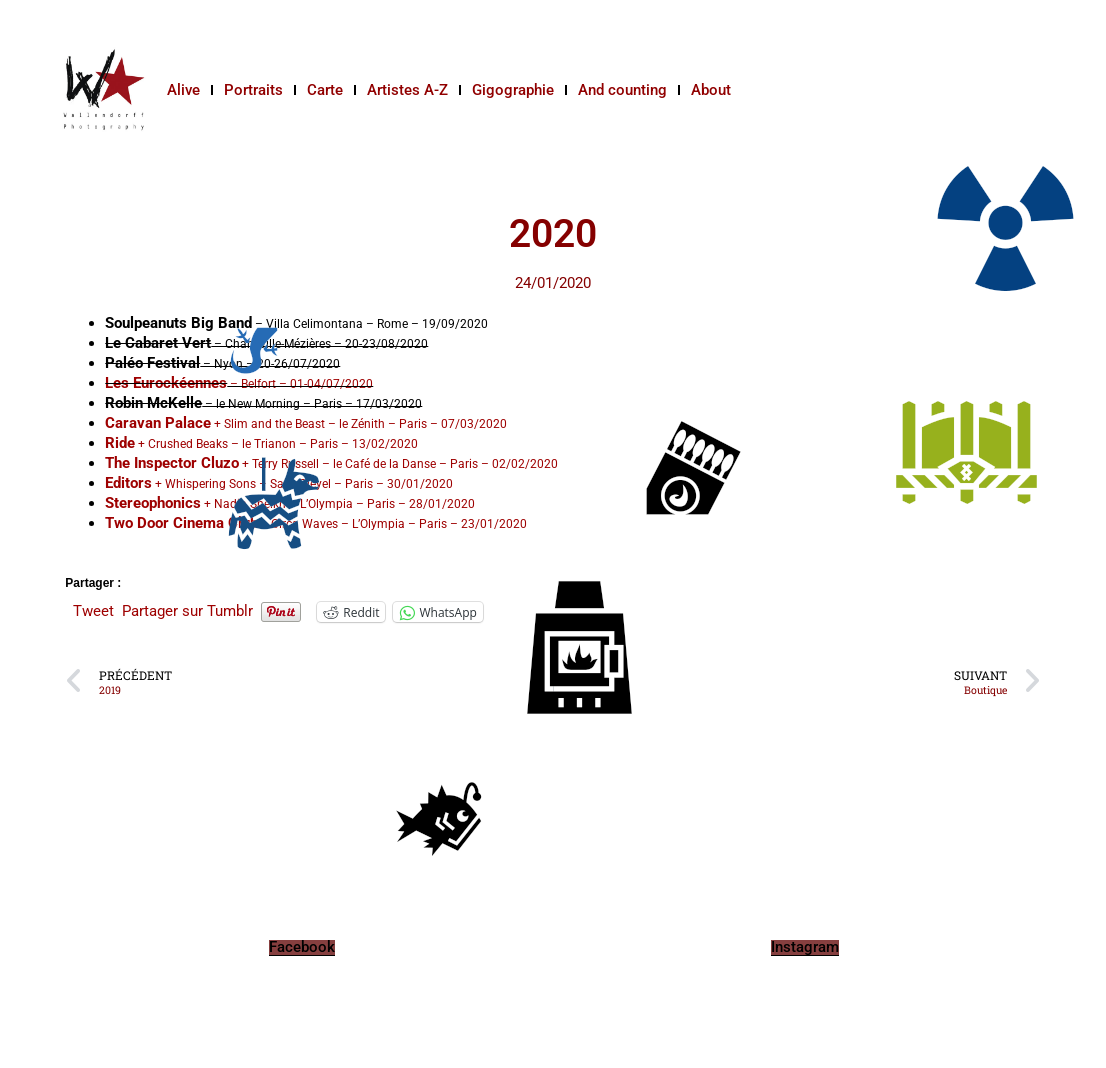  Describe the element at coordinates (1005, 228) in the screenshot. I see `indicates radioactive or hazardous material warning` at that location.